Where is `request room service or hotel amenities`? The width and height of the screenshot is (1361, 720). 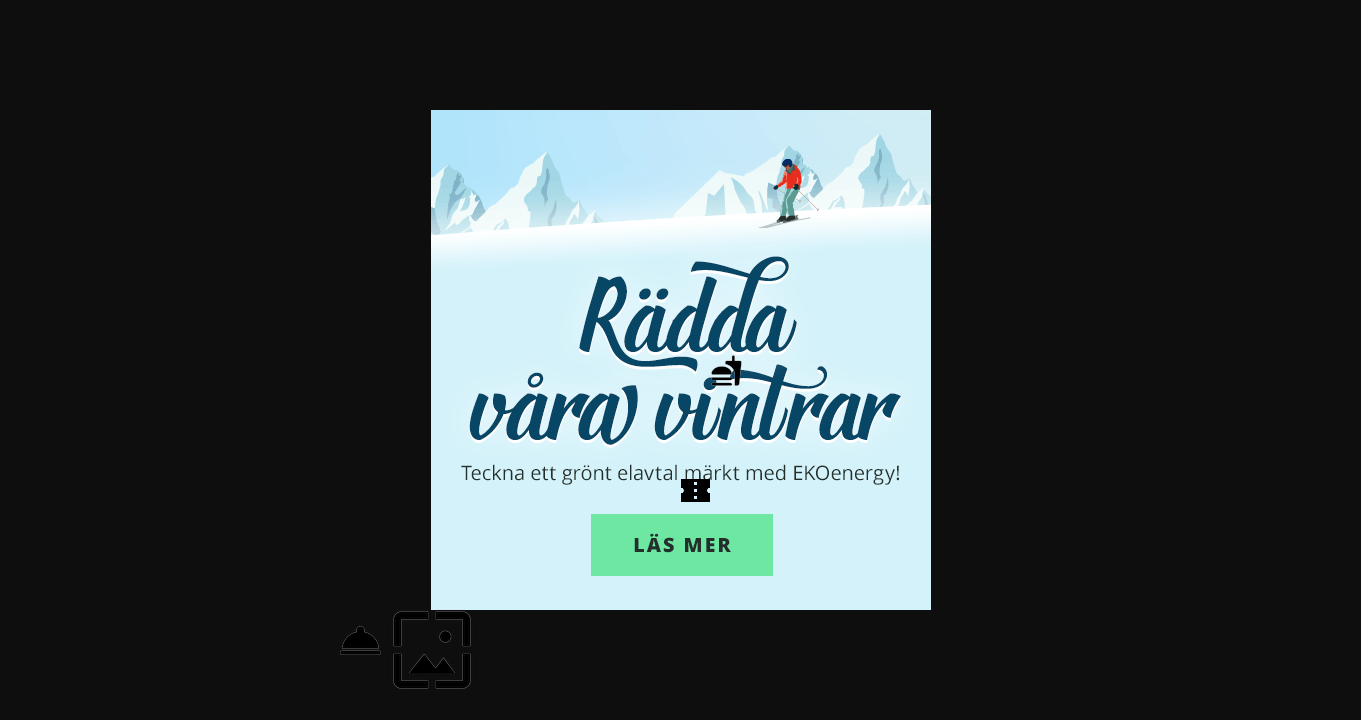
request room service or hotel amenities is located at coordinates (360, 640).